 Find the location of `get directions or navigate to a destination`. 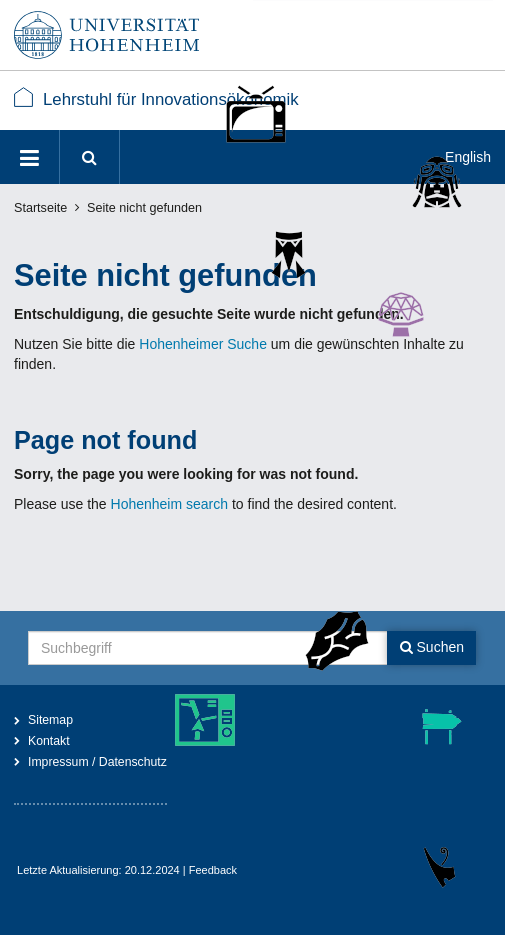

get directions or navigate to a destination is located at coordinates (442, 725).